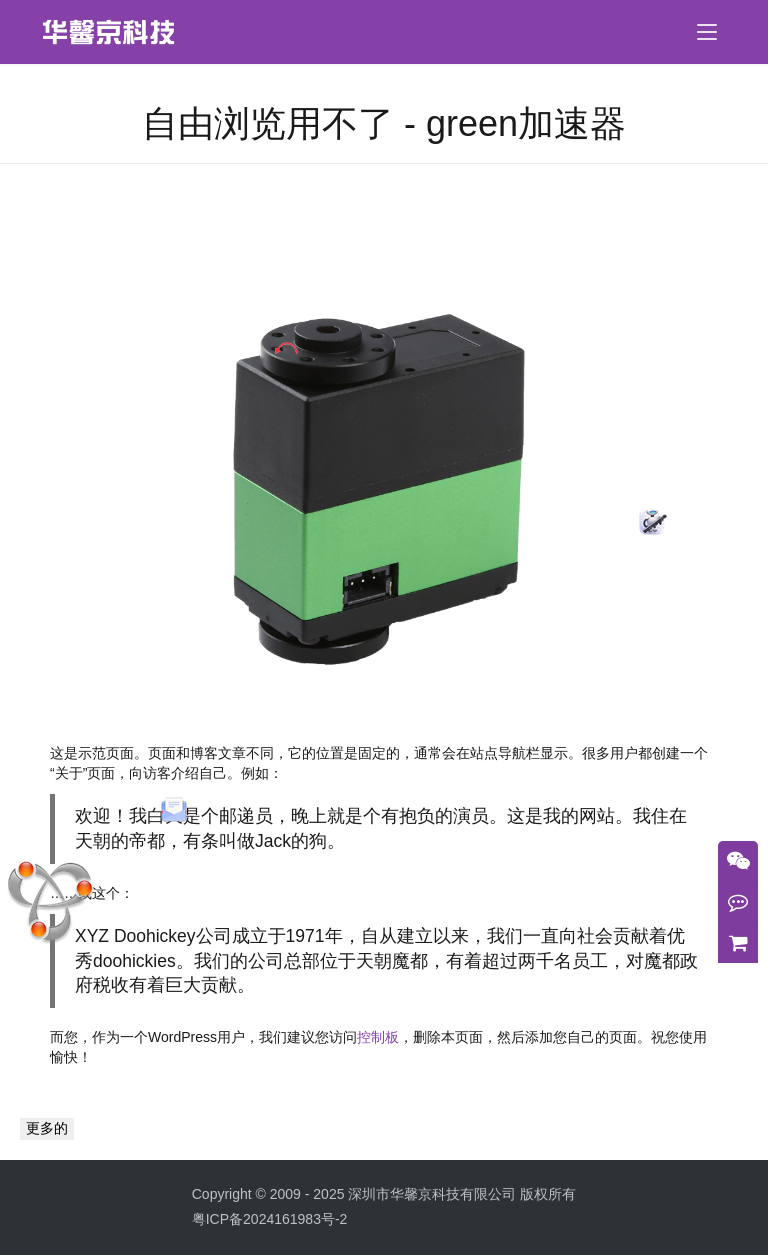 Image resolution: width=768 pixels, height=1255 pixels. Describe the element at coordinates (652, 522) in the screenshot. I see `open Automator to create automated workflows` at that location.